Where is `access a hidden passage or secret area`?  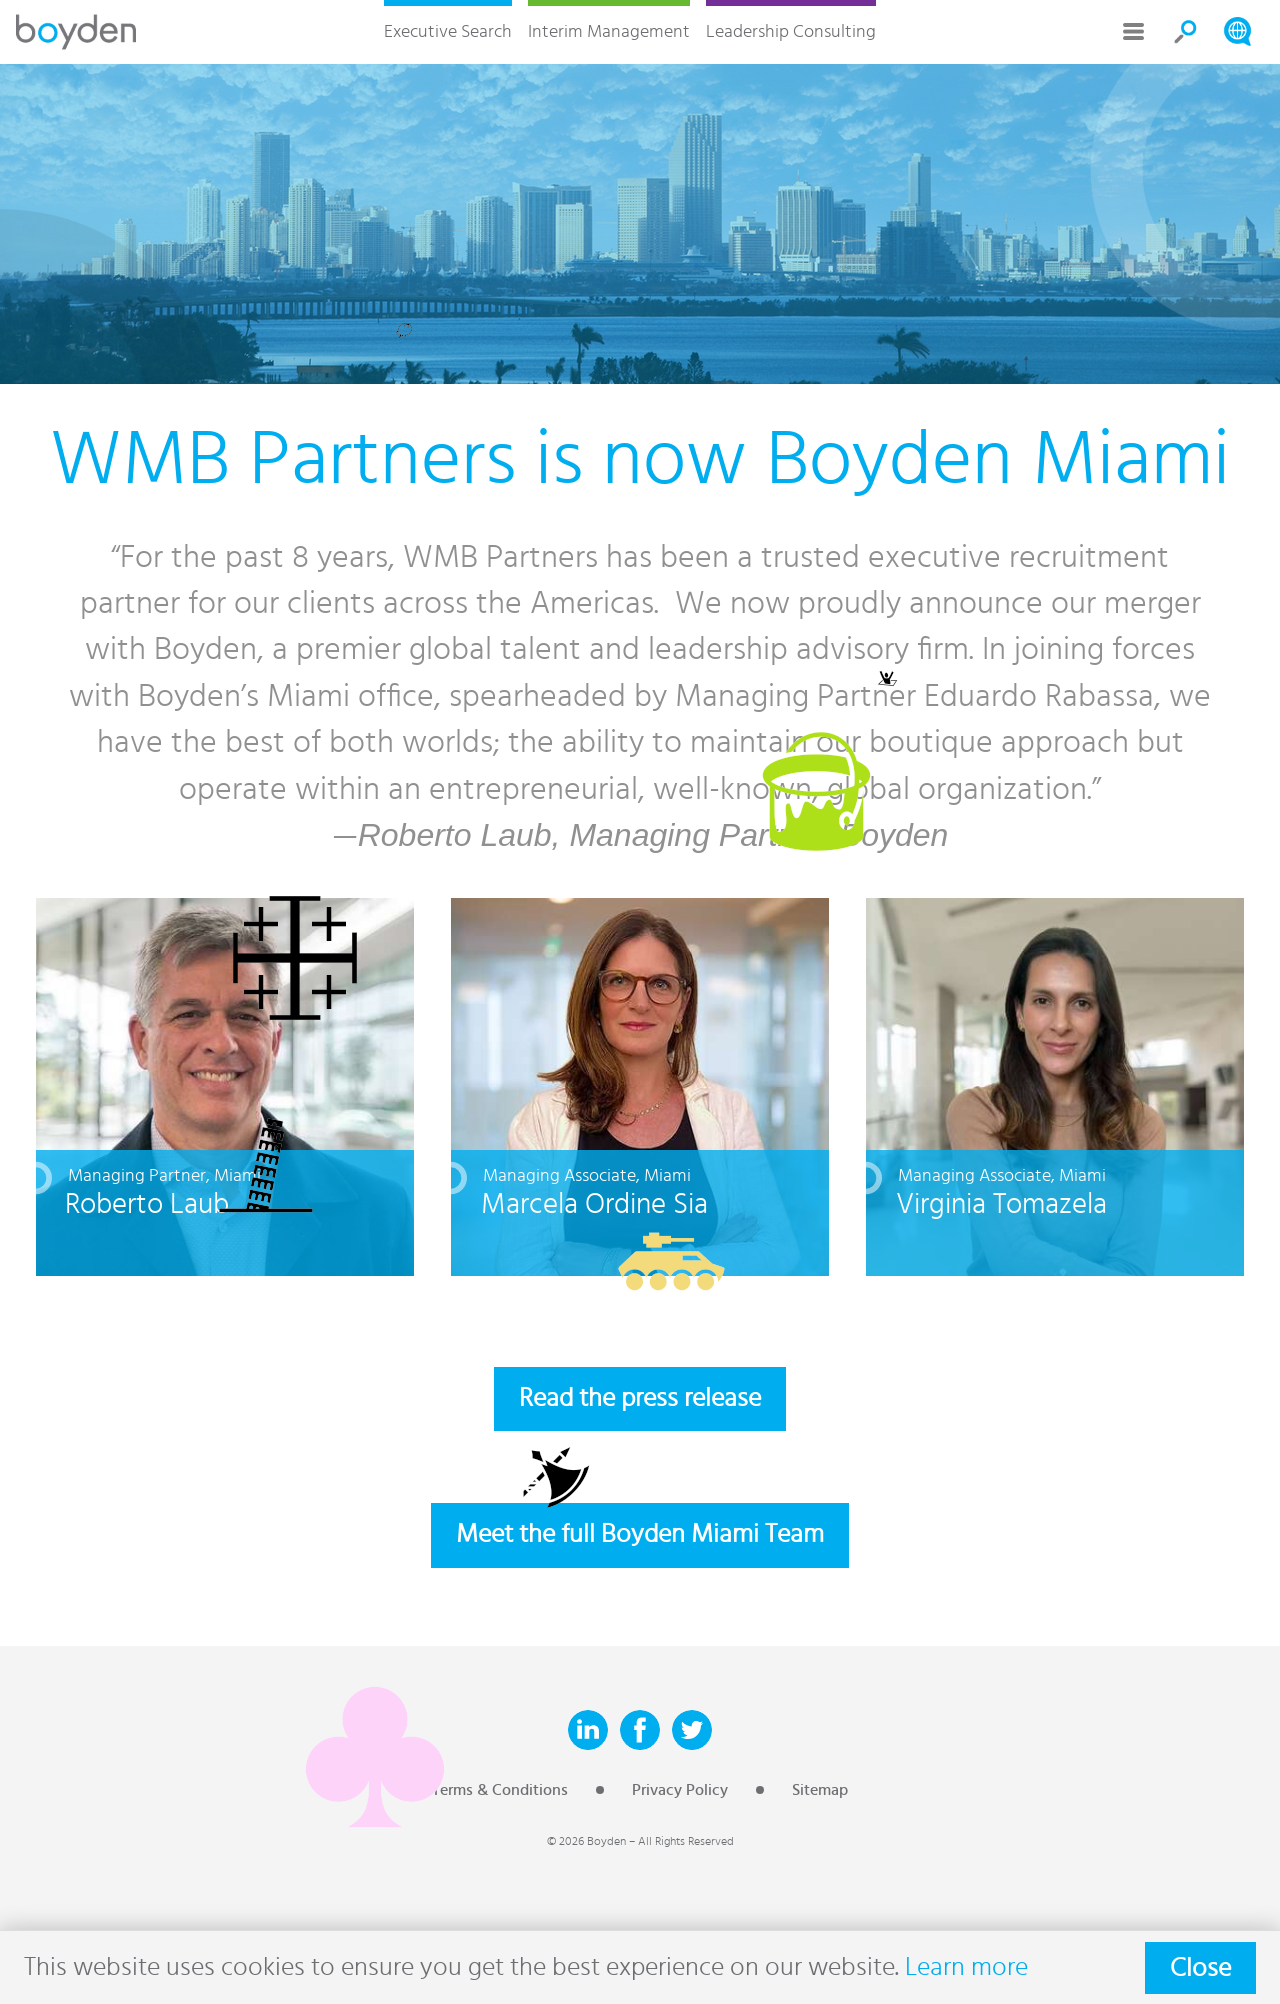 access a hidden passage or secret area is located at coordinates (887, 678).